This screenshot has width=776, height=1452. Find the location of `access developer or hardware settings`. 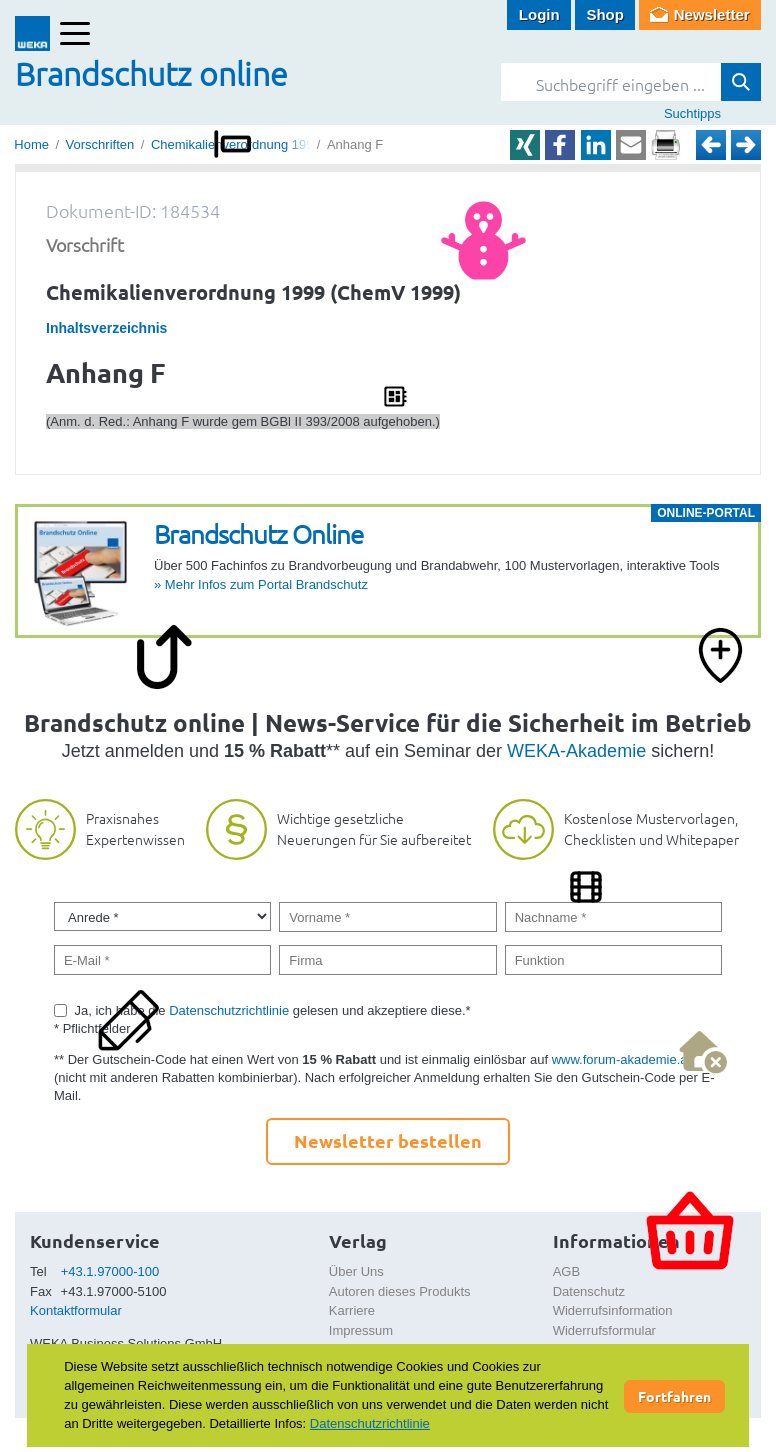

access developer or hardware settings is located at coordinates (395, 396).